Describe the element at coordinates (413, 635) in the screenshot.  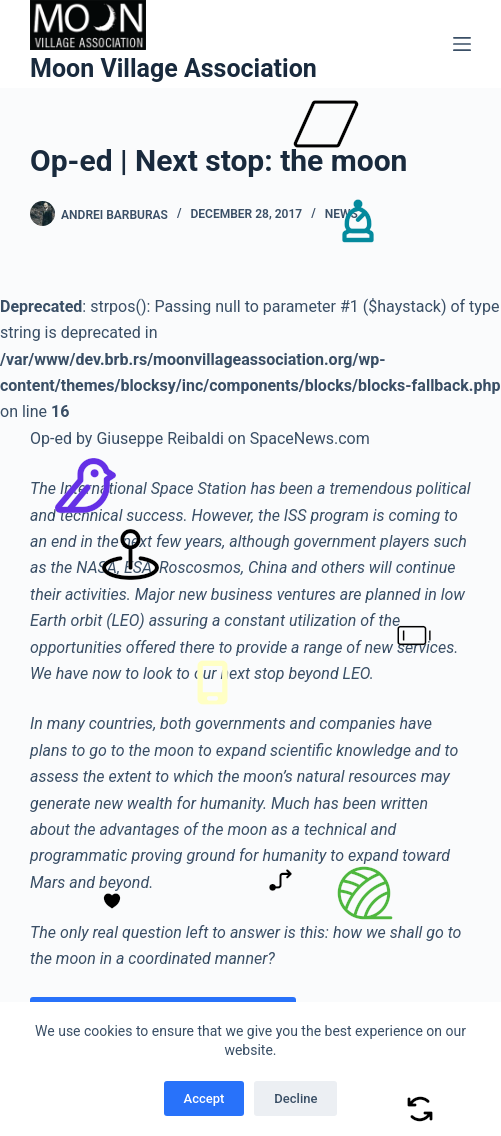
I see `indicates low battery level` at that location.